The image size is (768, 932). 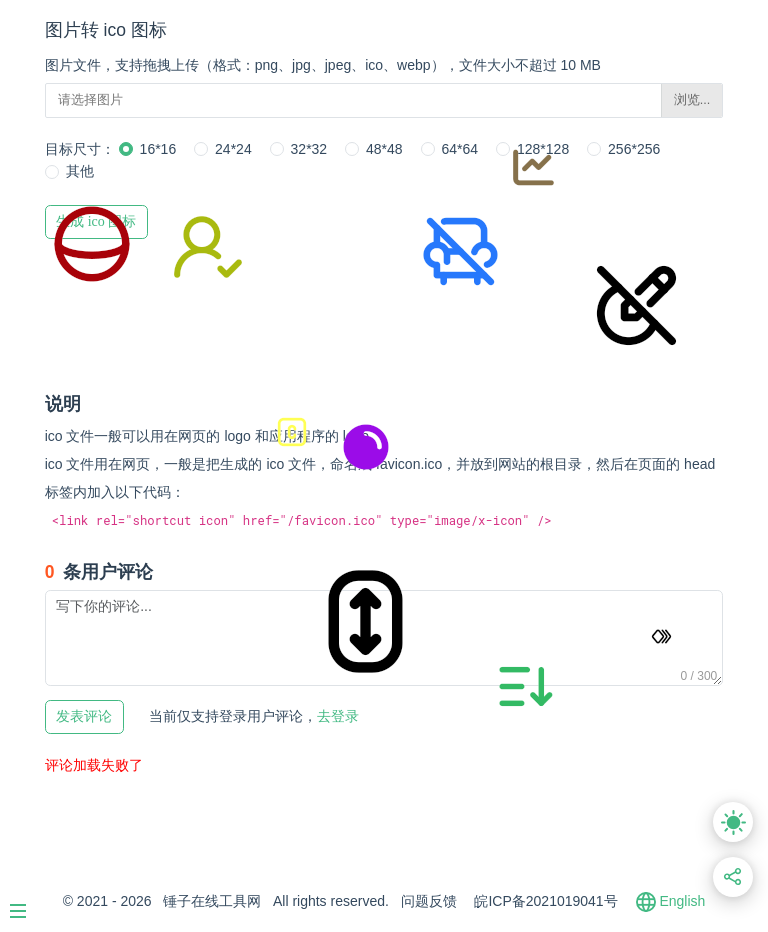 I want to click on scroll up or down on the page, so click(x=365, y=621).